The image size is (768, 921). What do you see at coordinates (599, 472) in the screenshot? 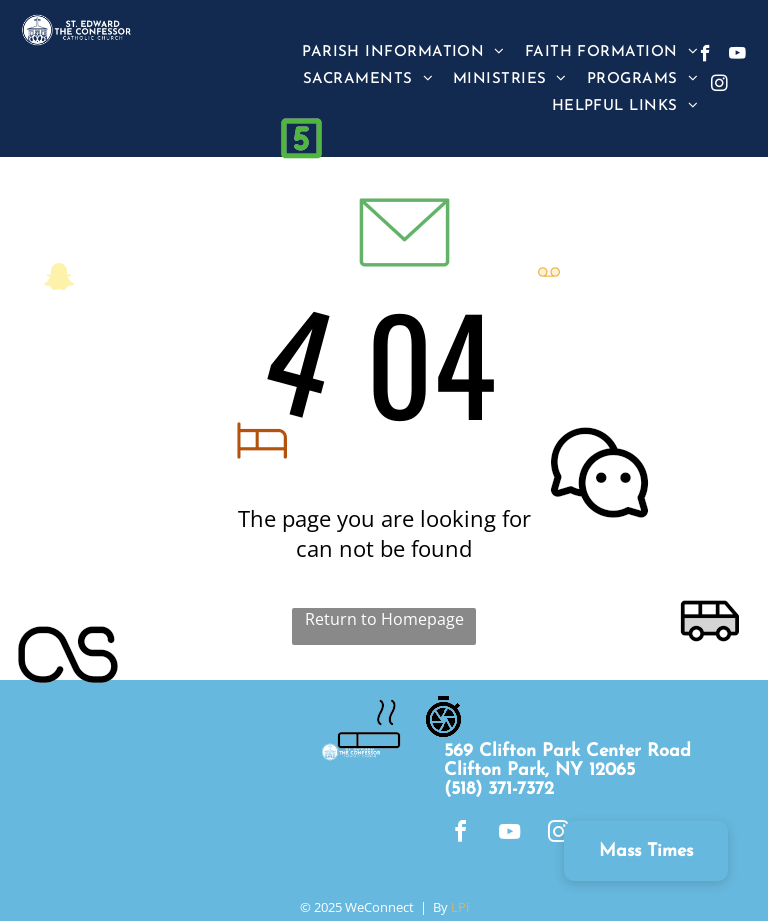
I see `open WeChat messaging app` at bounding box center [599, 472].